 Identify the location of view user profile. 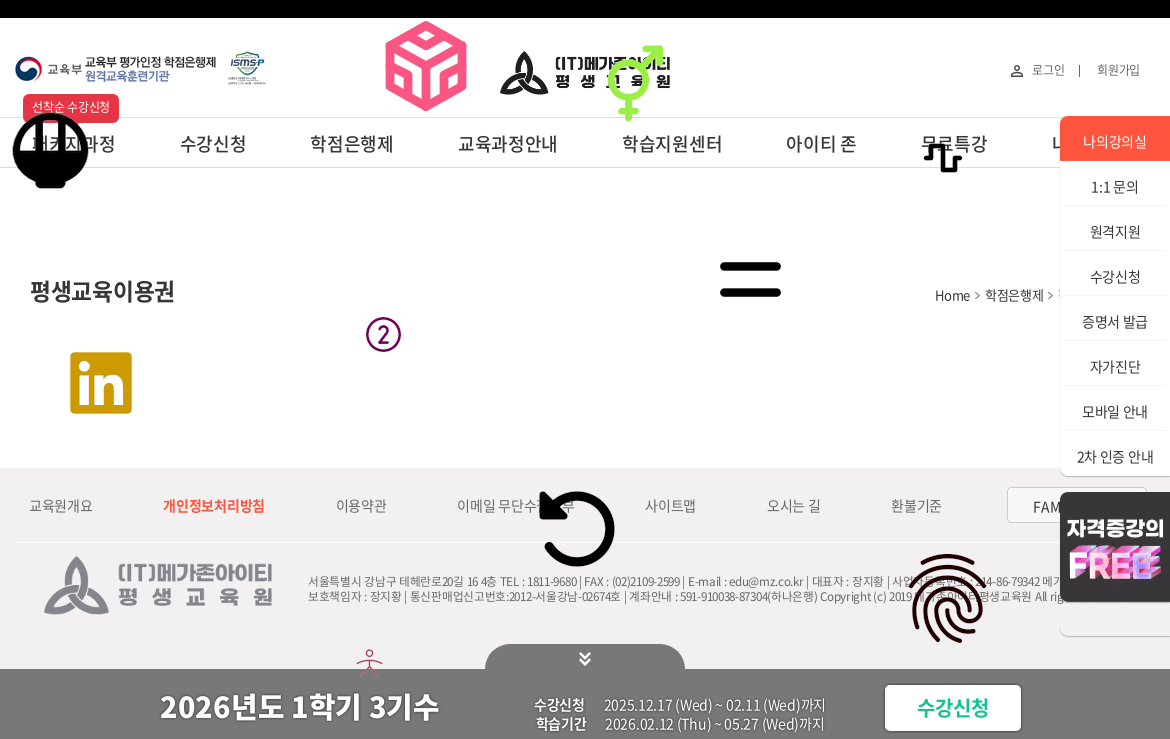
(369, 663).